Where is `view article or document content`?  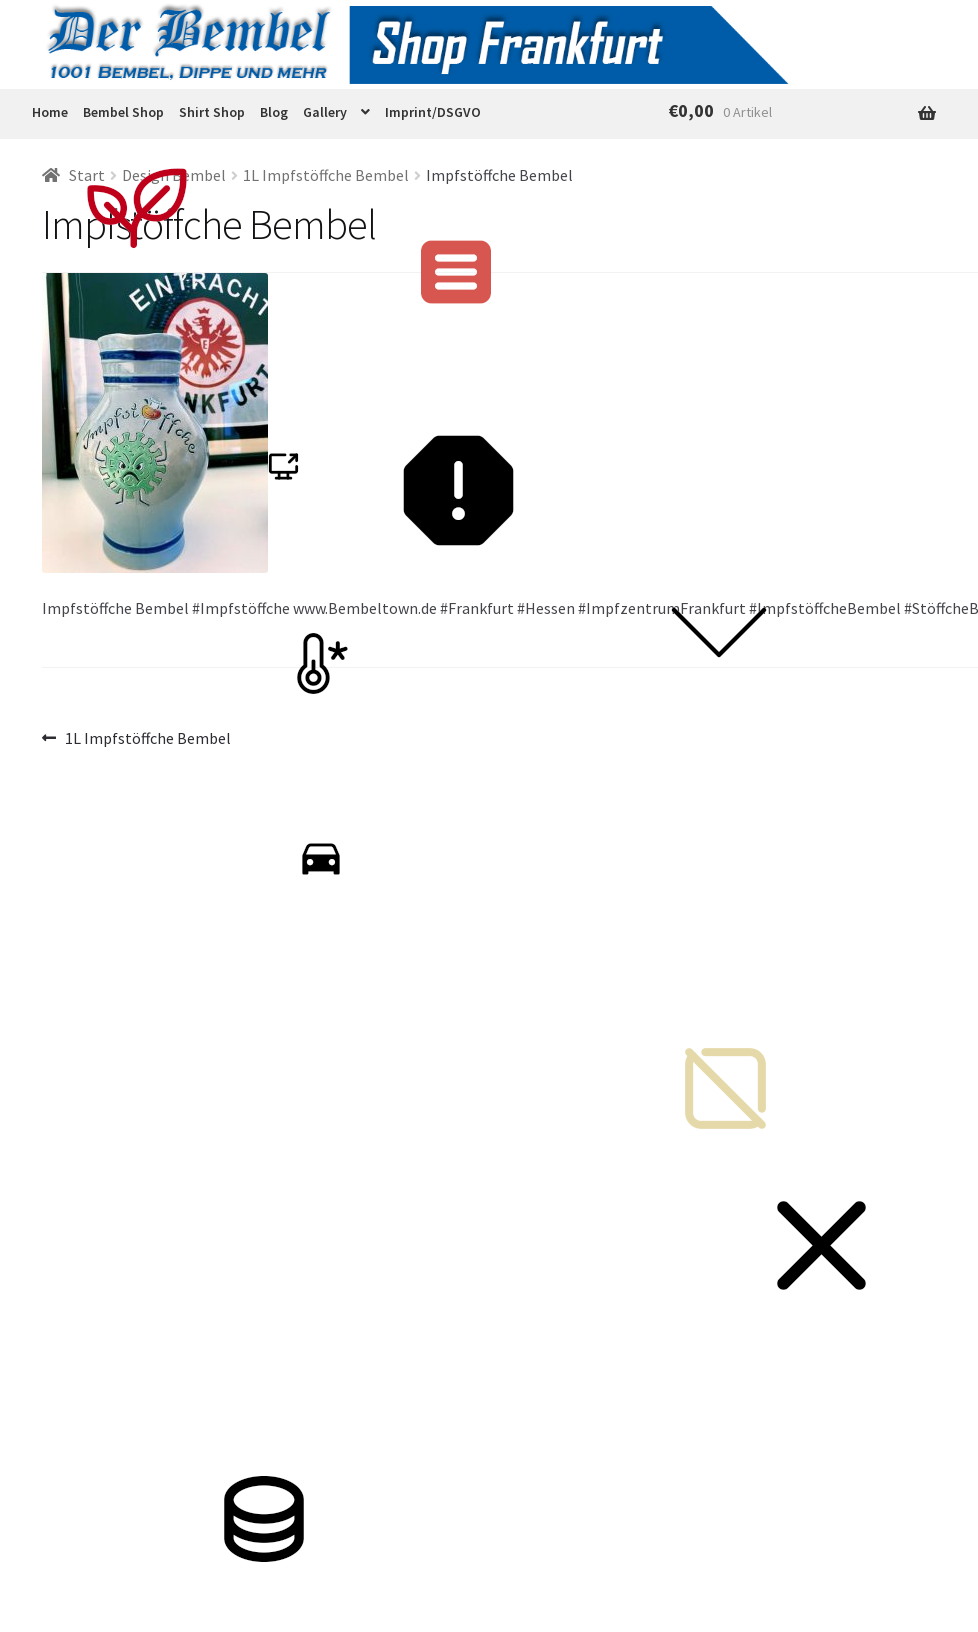 view article or document content is located at coordinates (456, 272).